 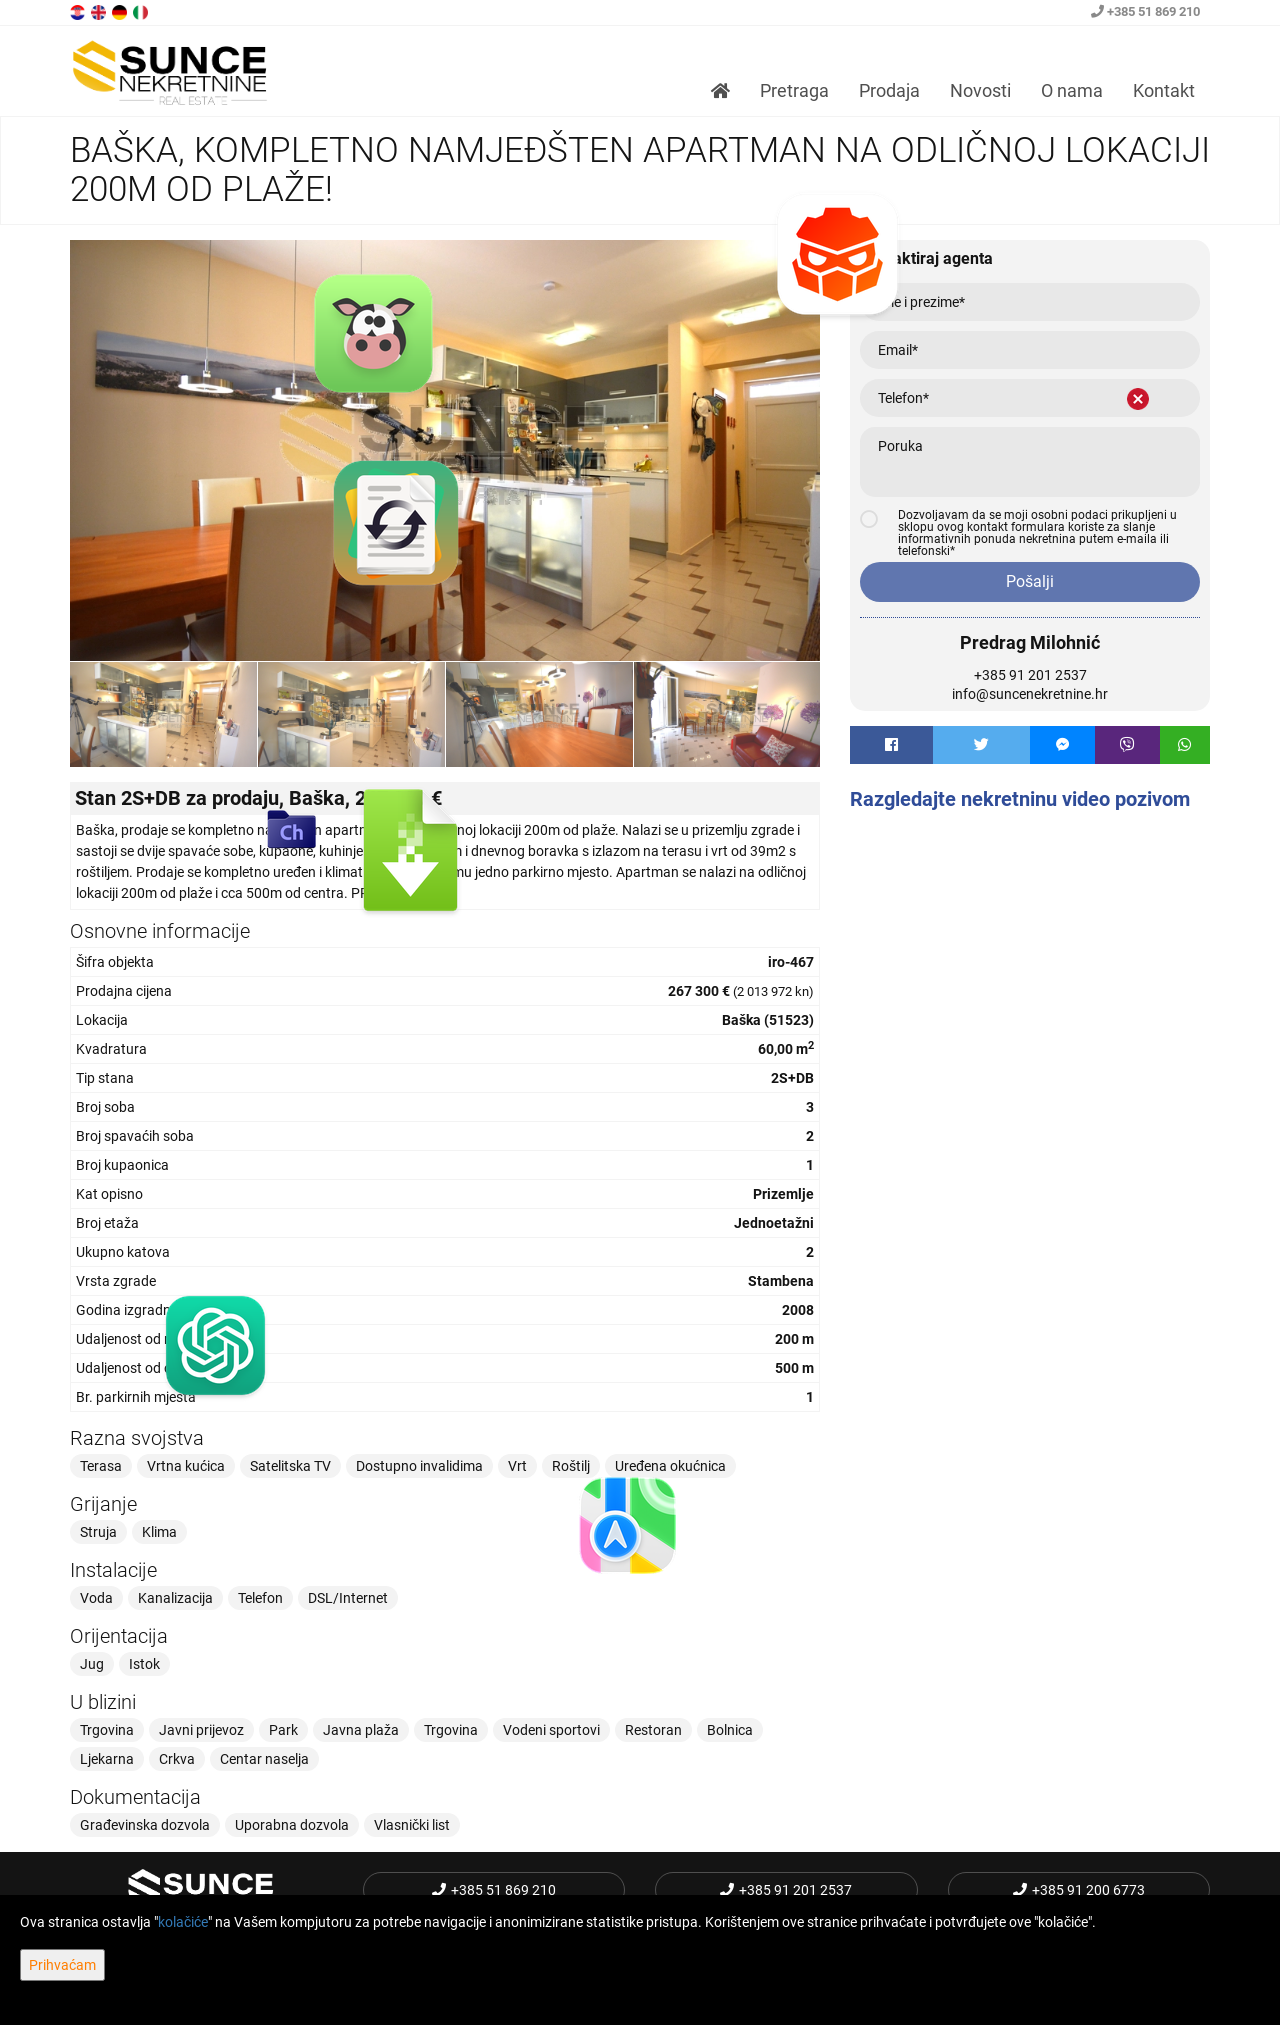 I want to click on open the calf audio plugin suite, so click(x=373, y=333).